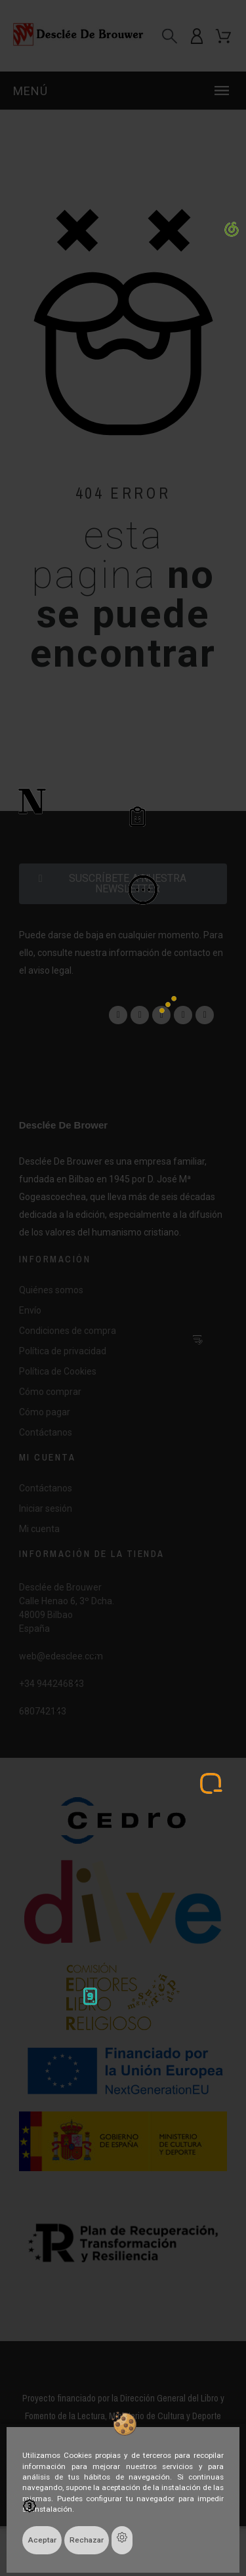  I want to click on open notion app, so click(32, 801).